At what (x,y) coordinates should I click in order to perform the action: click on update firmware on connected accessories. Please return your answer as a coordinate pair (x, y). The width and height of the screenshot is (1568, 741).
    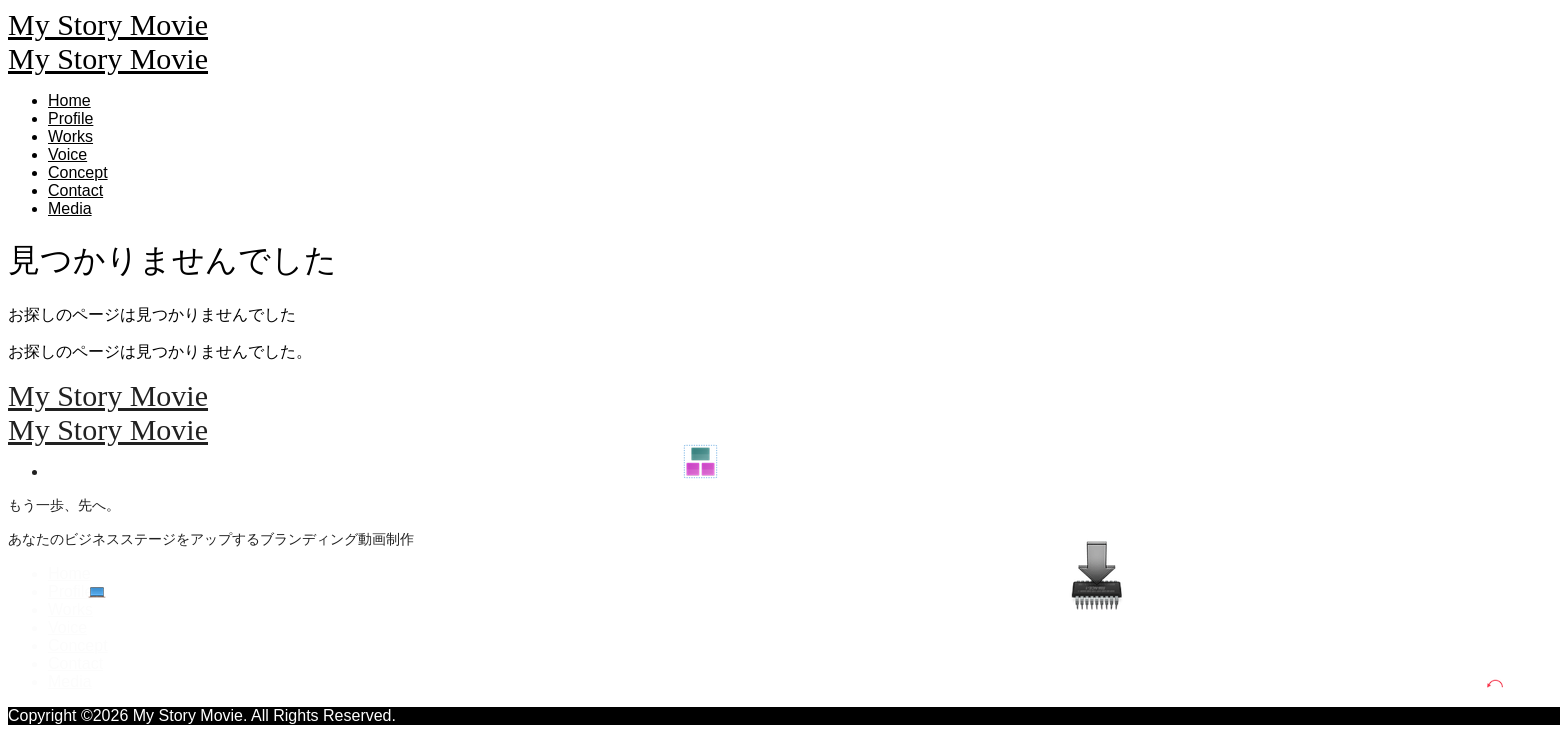
    Looking at the image, I should click on (1096, 575).